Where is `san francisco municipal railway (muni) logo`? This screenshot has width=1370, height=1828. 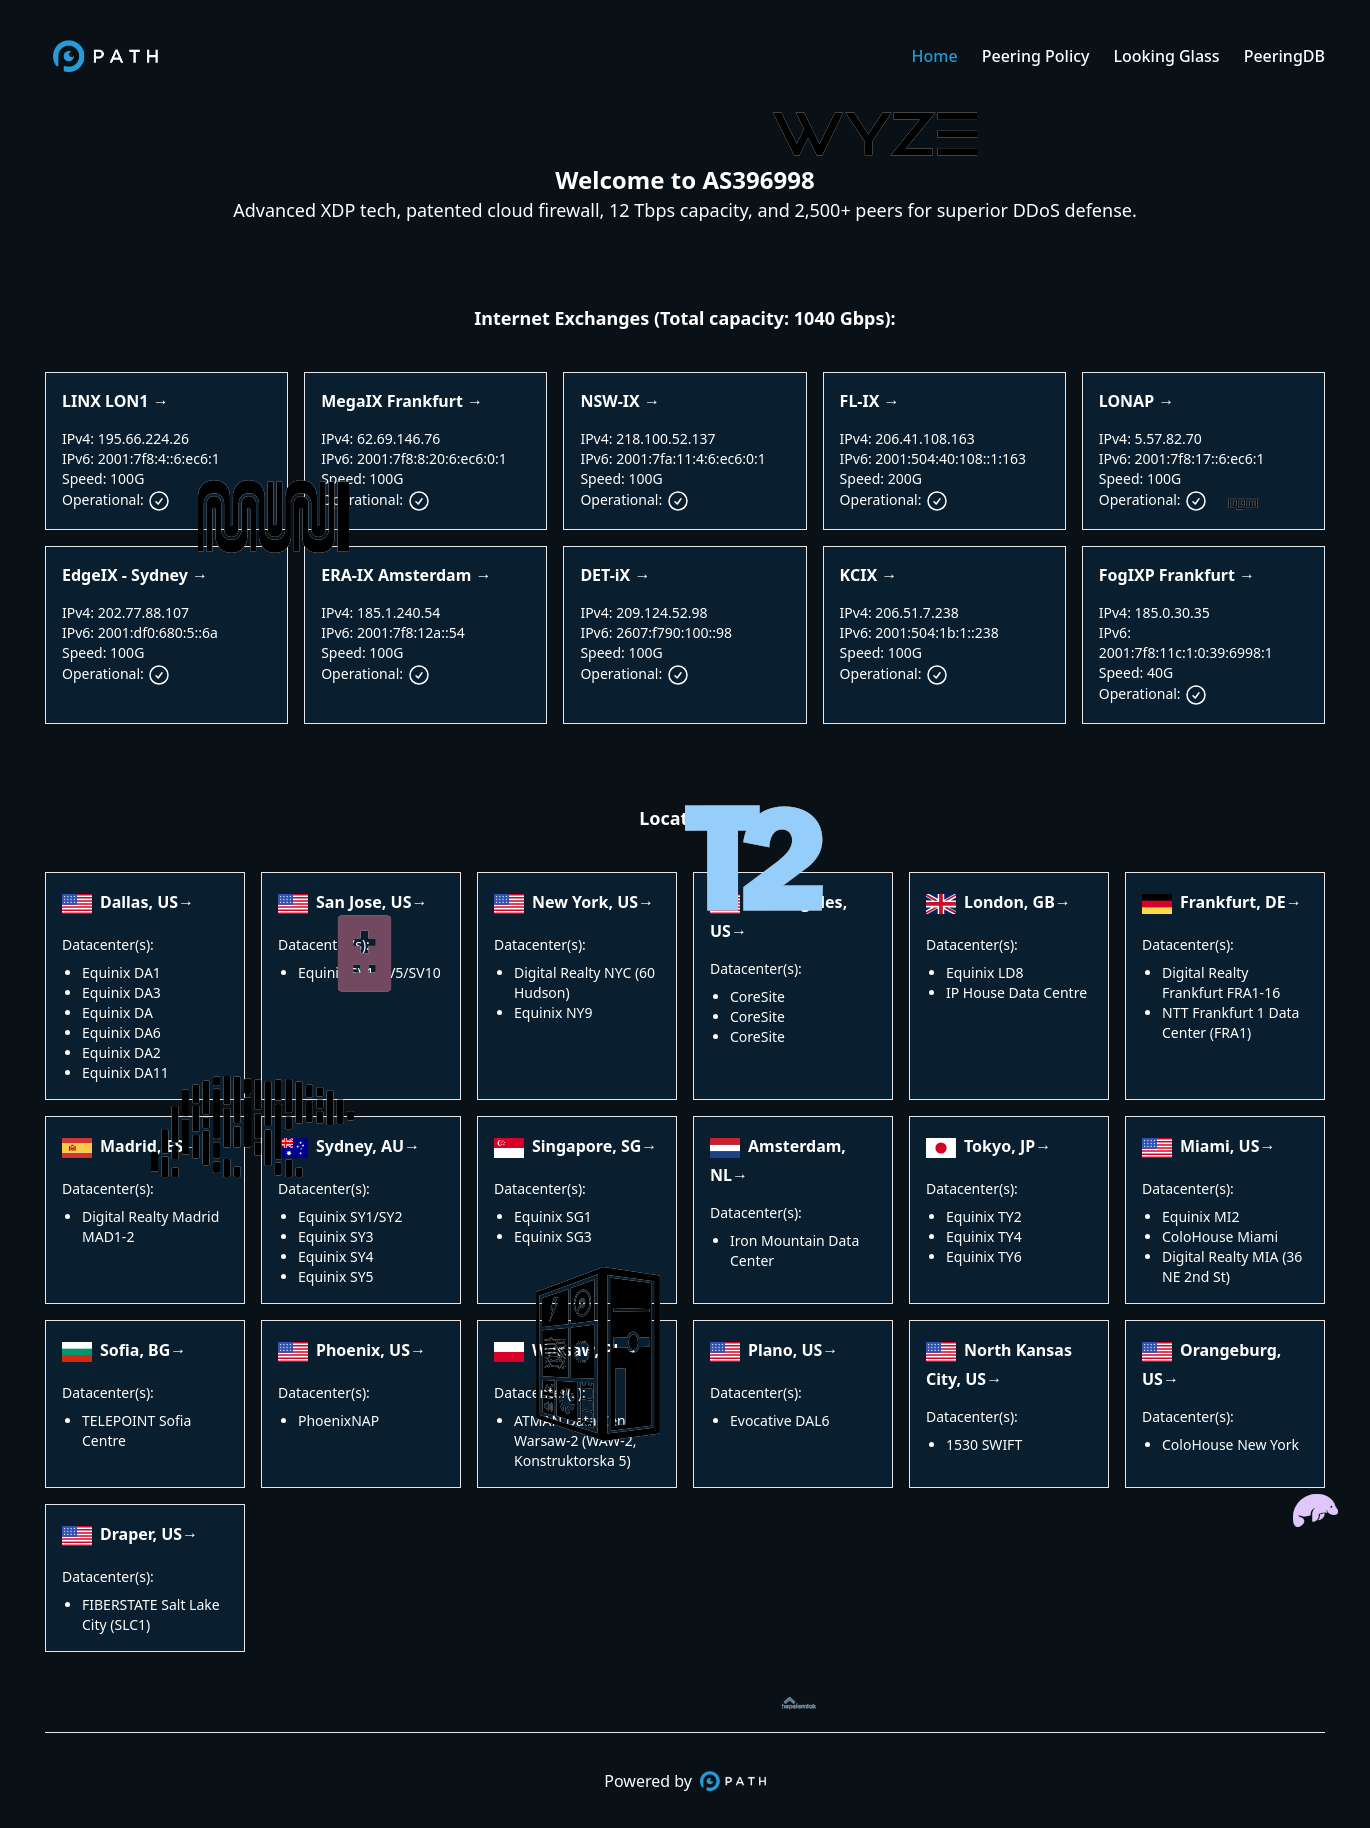 san francisco municipal railway (muni) logo is located at coordinates (273, 516).